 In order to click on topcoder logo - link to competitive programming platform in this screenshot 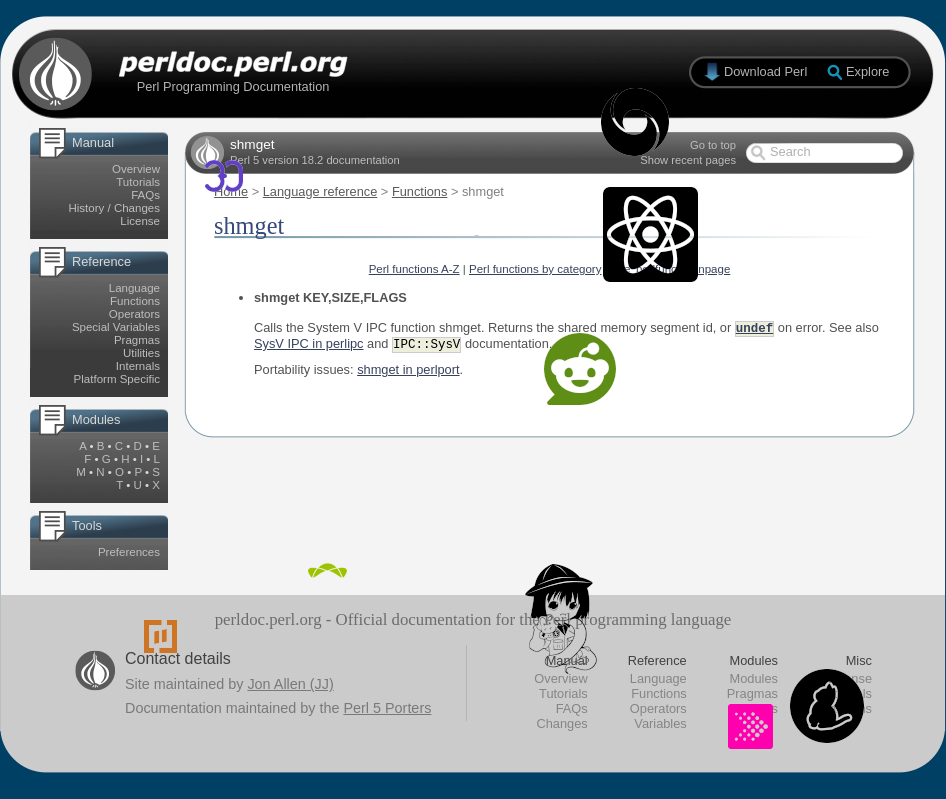, I will do `click(327, 570)`.